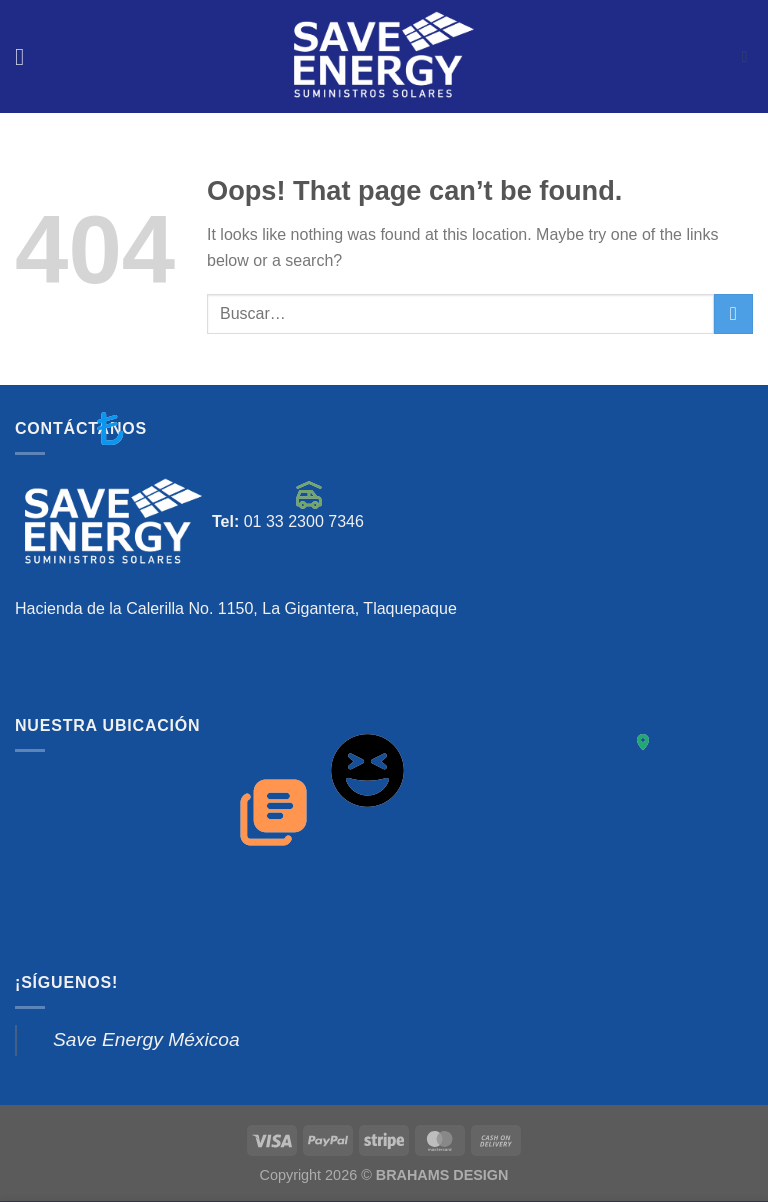 The image size is (768, 1202). I want to click on access garage or parking location, so click(309, 495).